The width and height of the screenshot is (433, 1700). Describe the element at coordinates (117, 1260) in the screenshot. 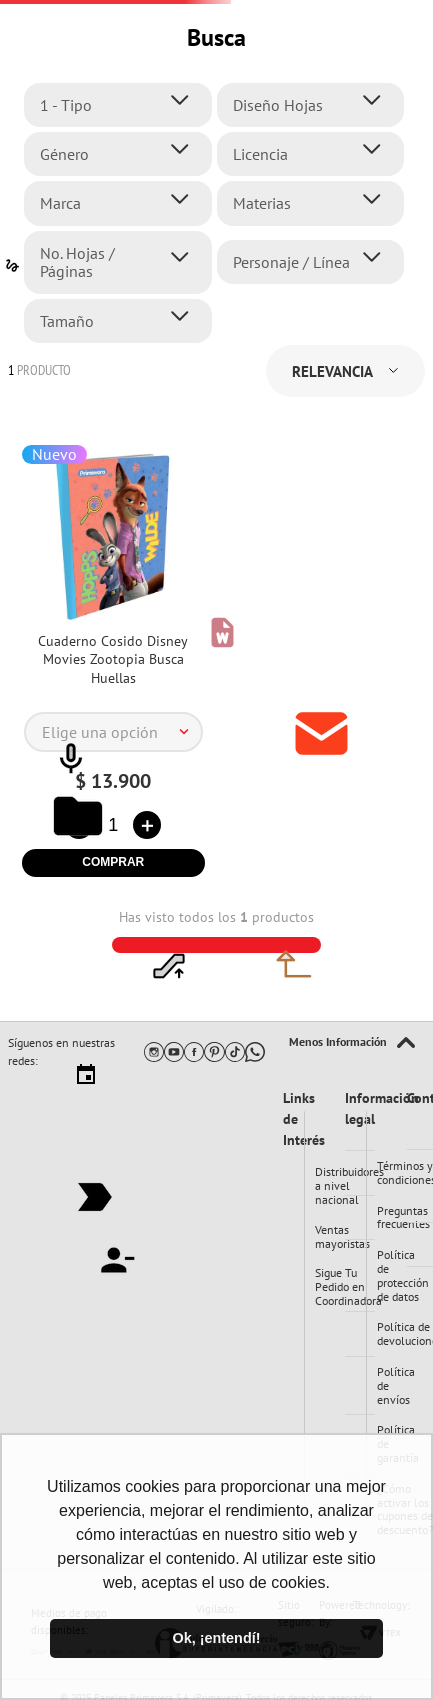

I see `remove a contact or user from your list` at that location.